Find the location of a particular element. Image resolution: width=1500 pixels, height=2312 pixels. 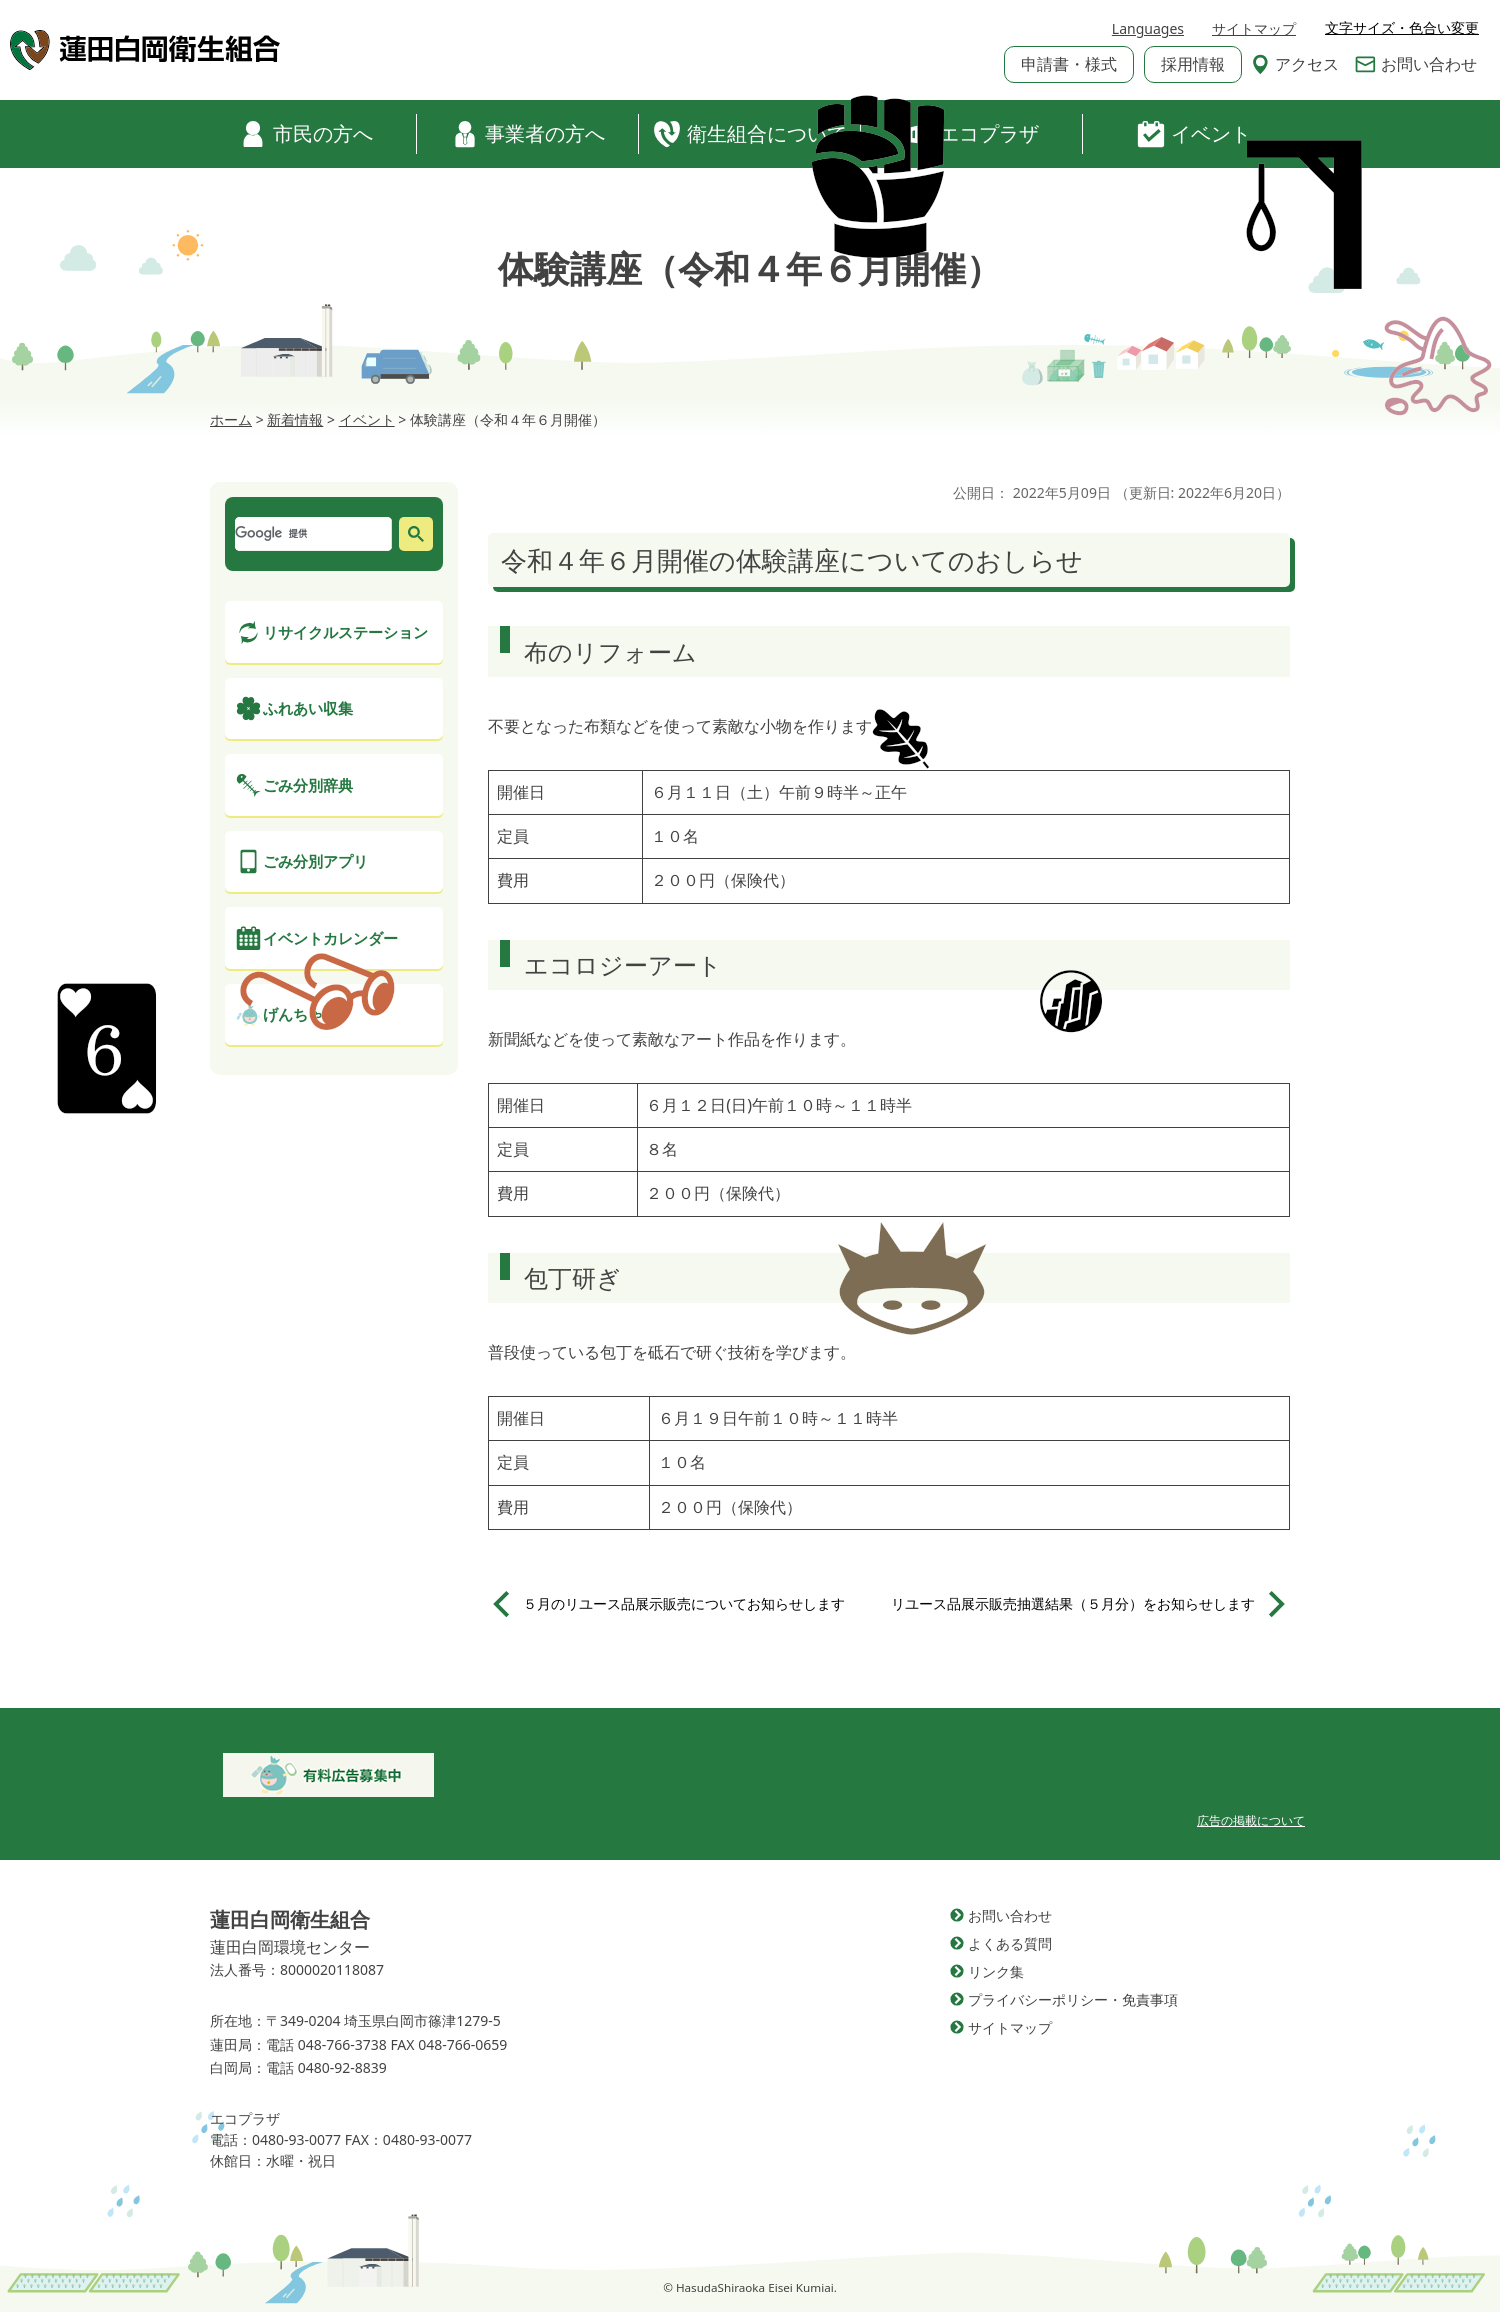

represents nature or environmental category is located at coordinates (901, 739).